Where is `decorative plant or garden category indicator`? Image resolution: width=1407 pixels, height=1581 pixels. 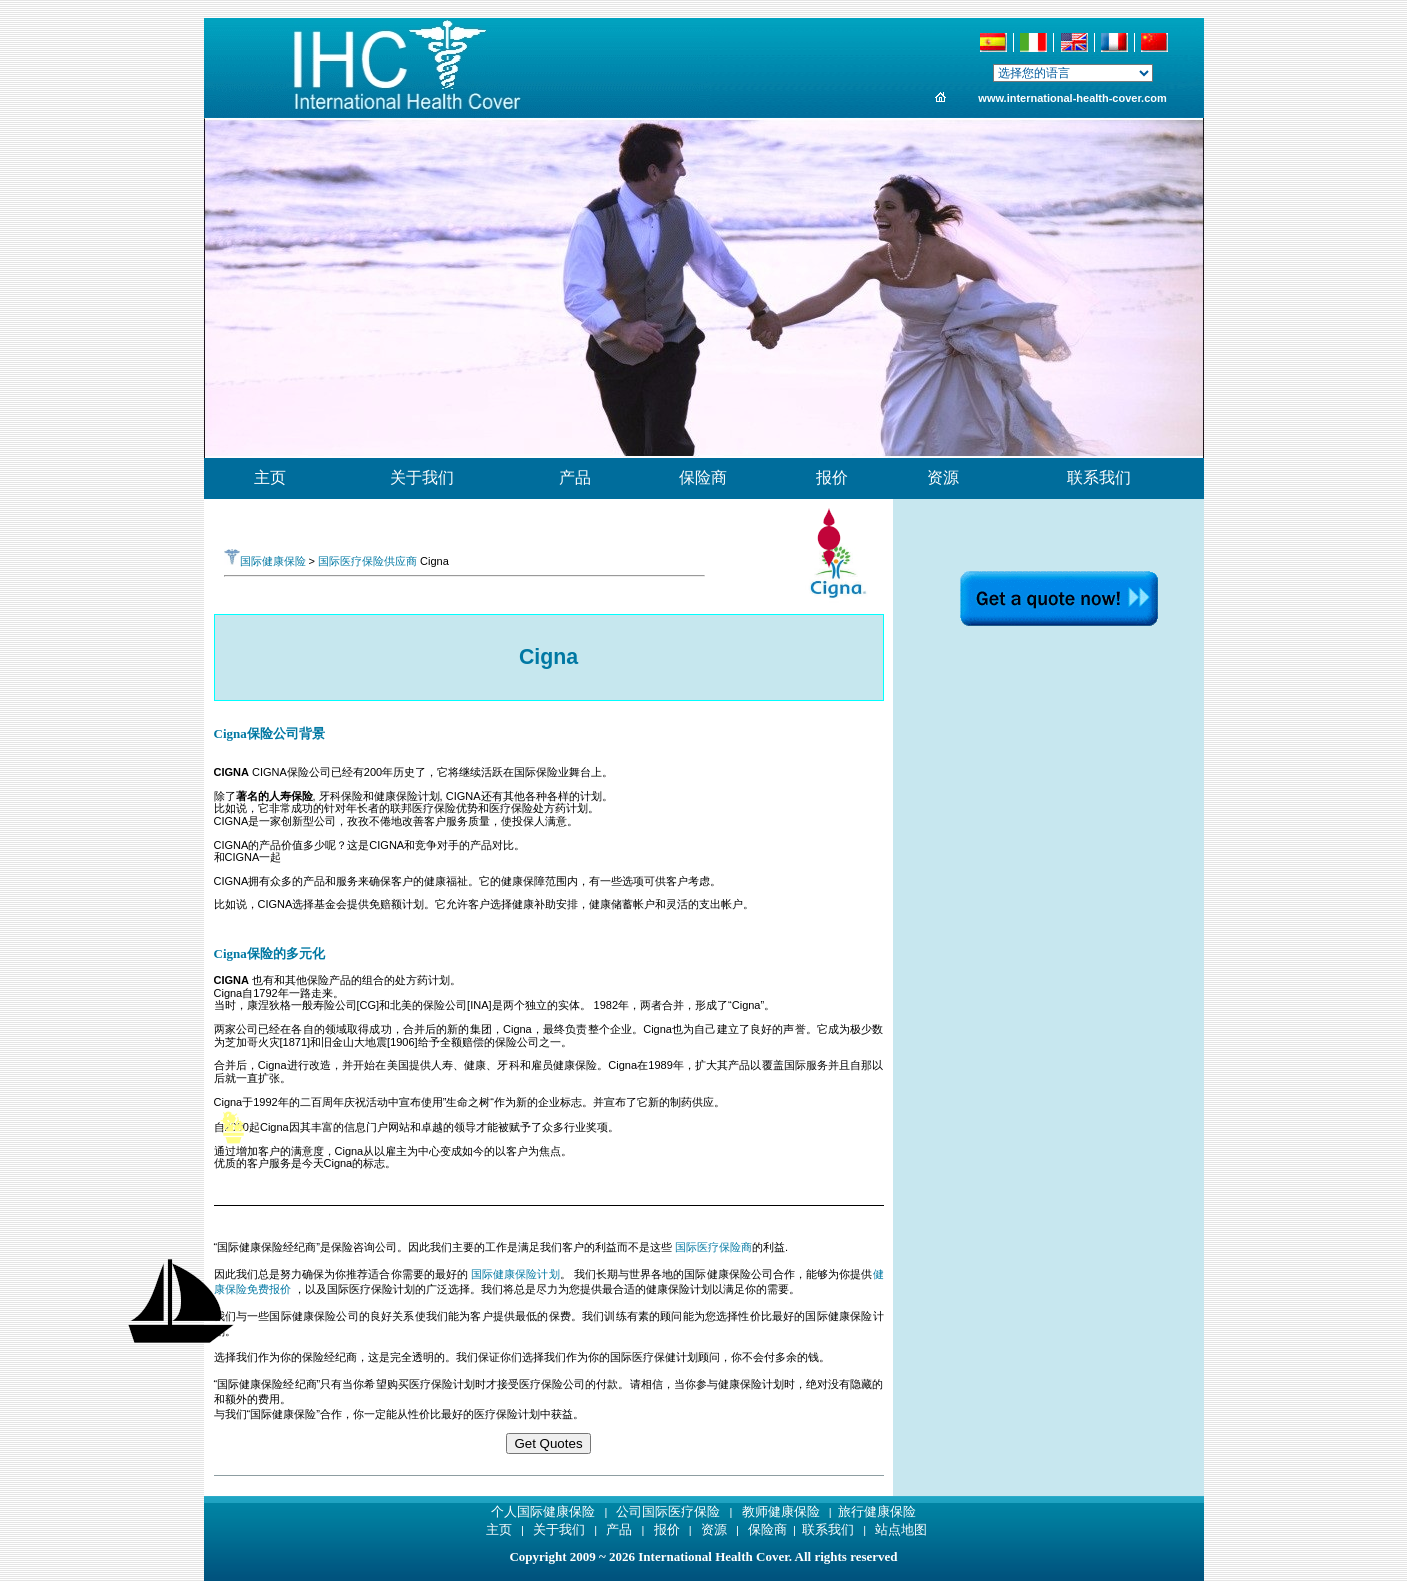
decorative plant or garden category indicator is located at coordinates (233, 1127).